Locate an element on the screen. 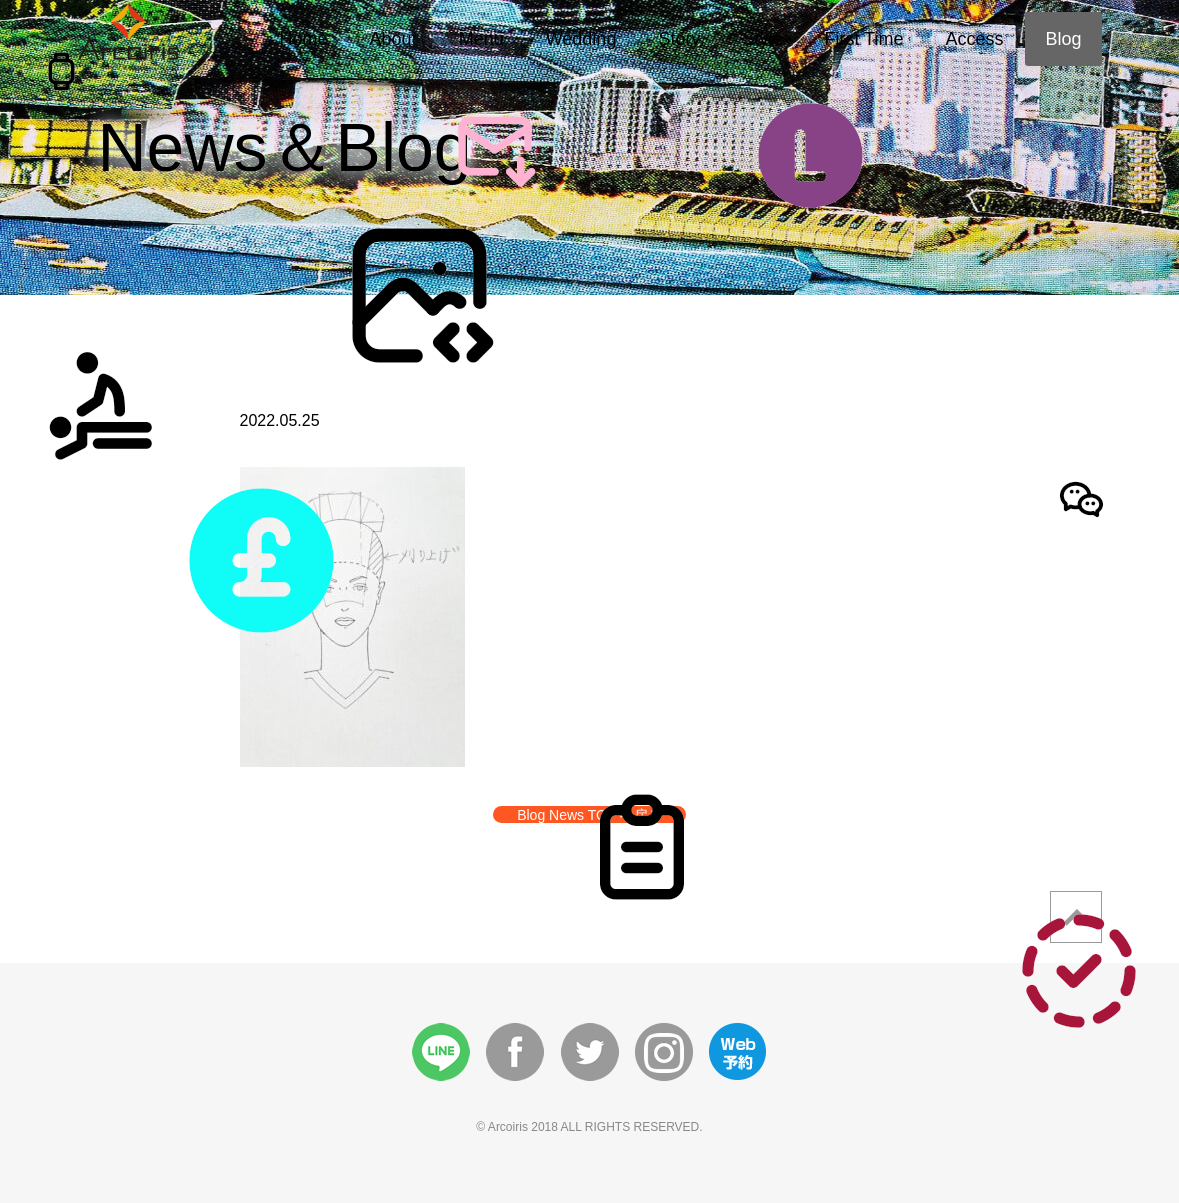 Image resolution: width=1179 pixels, height=1203 pixels. view balance in British pounds is located at coordinates (261, 560).